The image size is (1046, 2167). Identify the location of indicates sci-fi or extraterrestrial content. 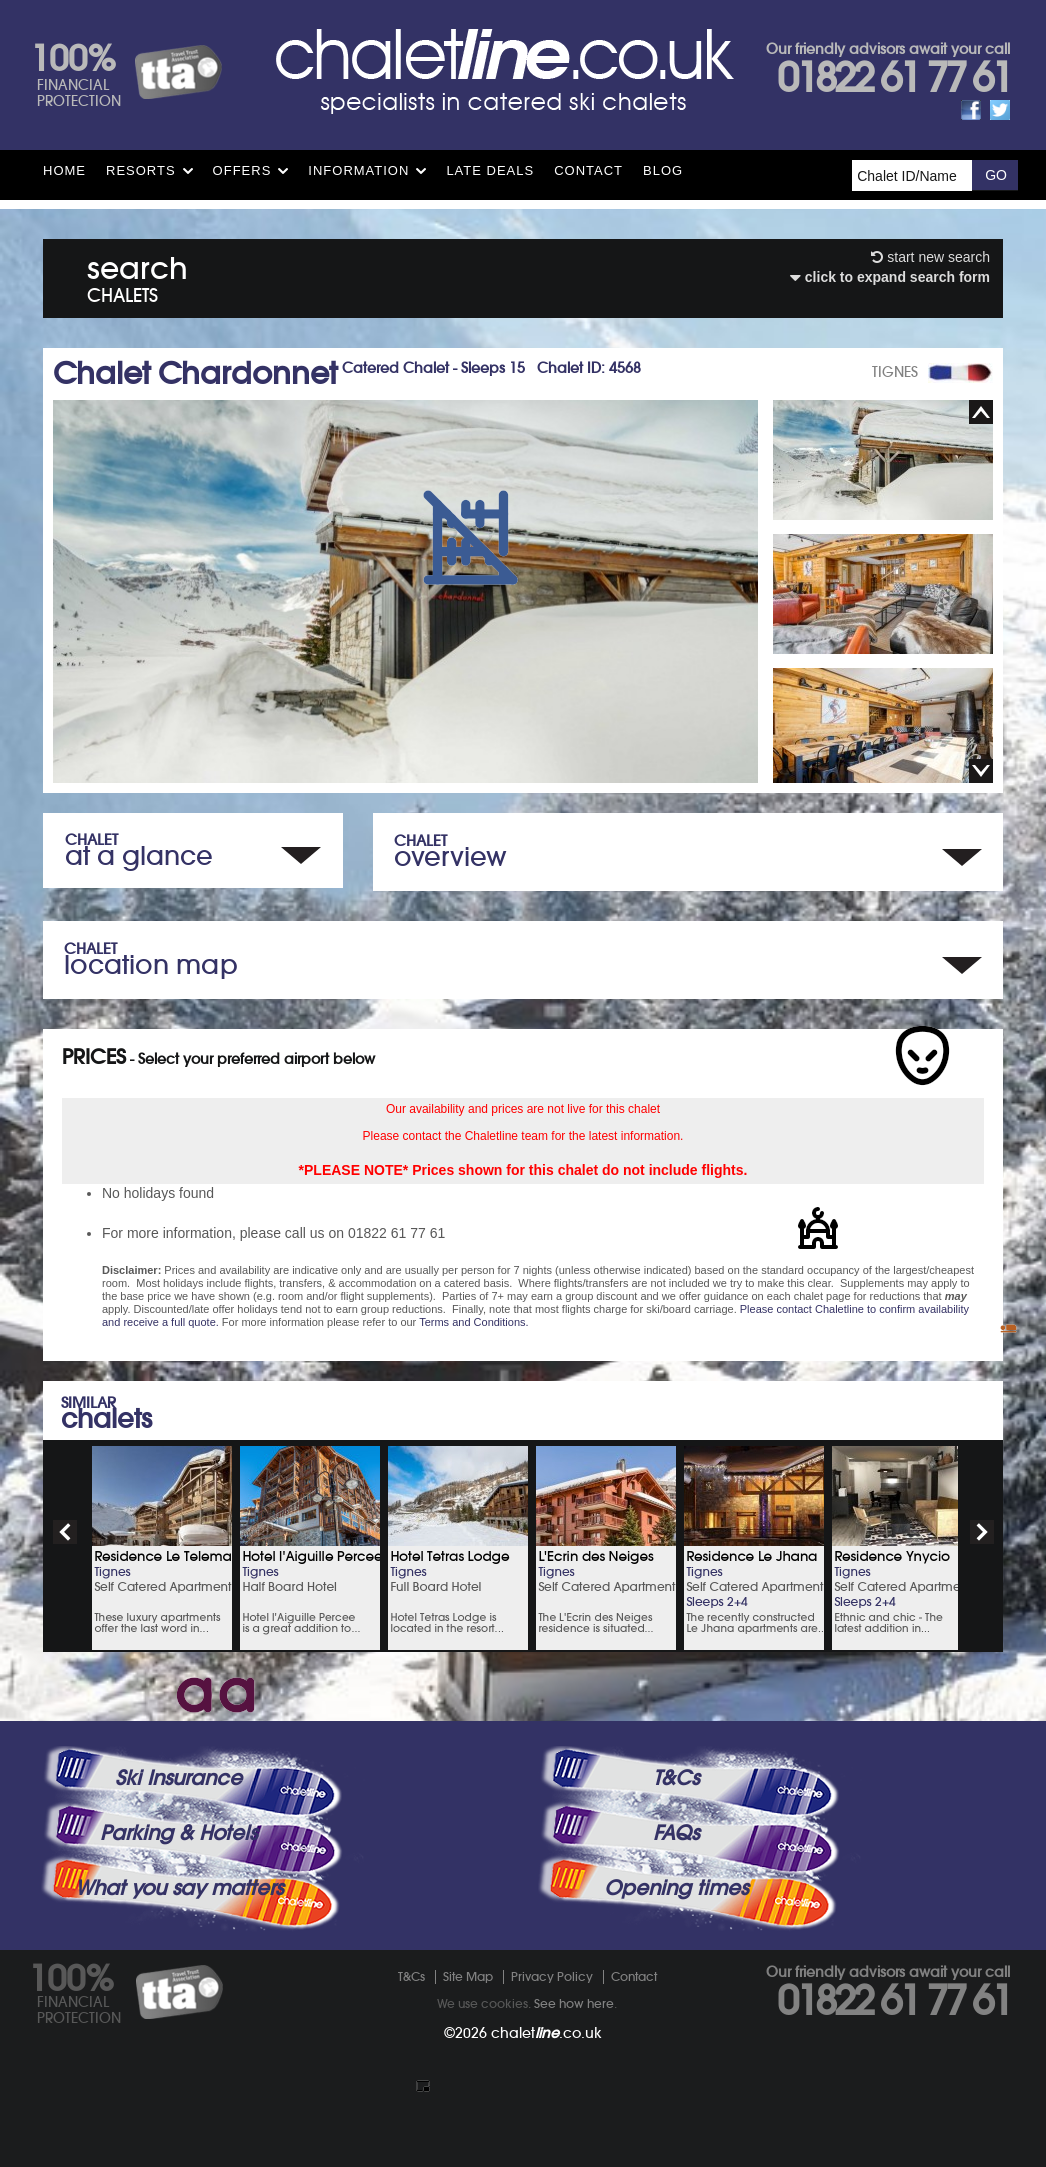
(922, 1055).